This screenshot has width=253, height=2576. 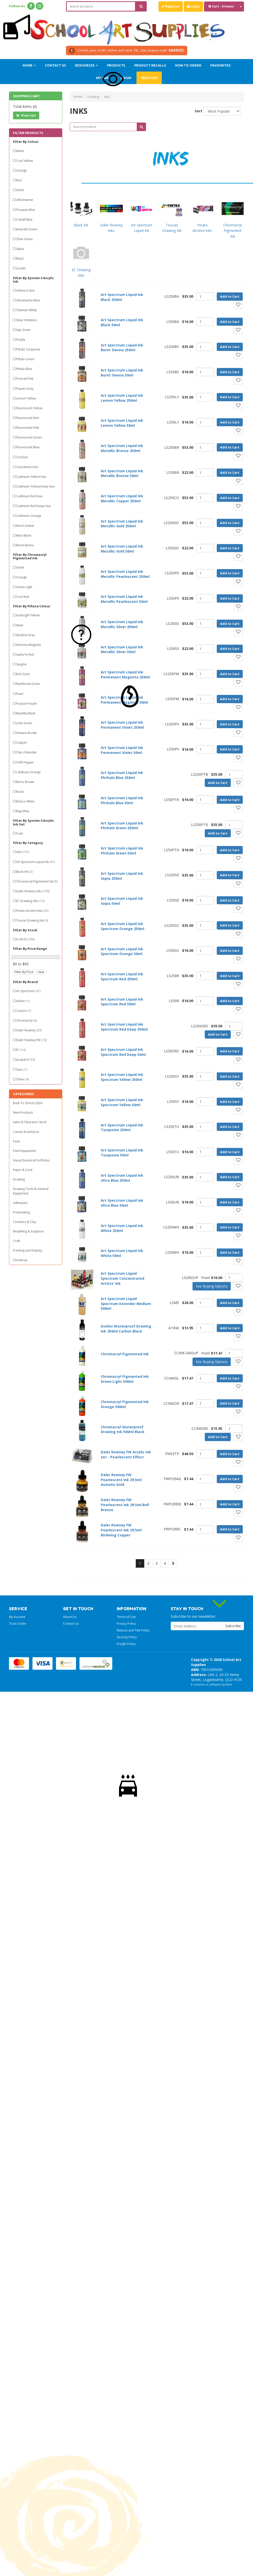 What do you see at coordinates (17, 28) in the screenshot?
I see `construction or building equipment indicator` at bounding box center [17, 28].